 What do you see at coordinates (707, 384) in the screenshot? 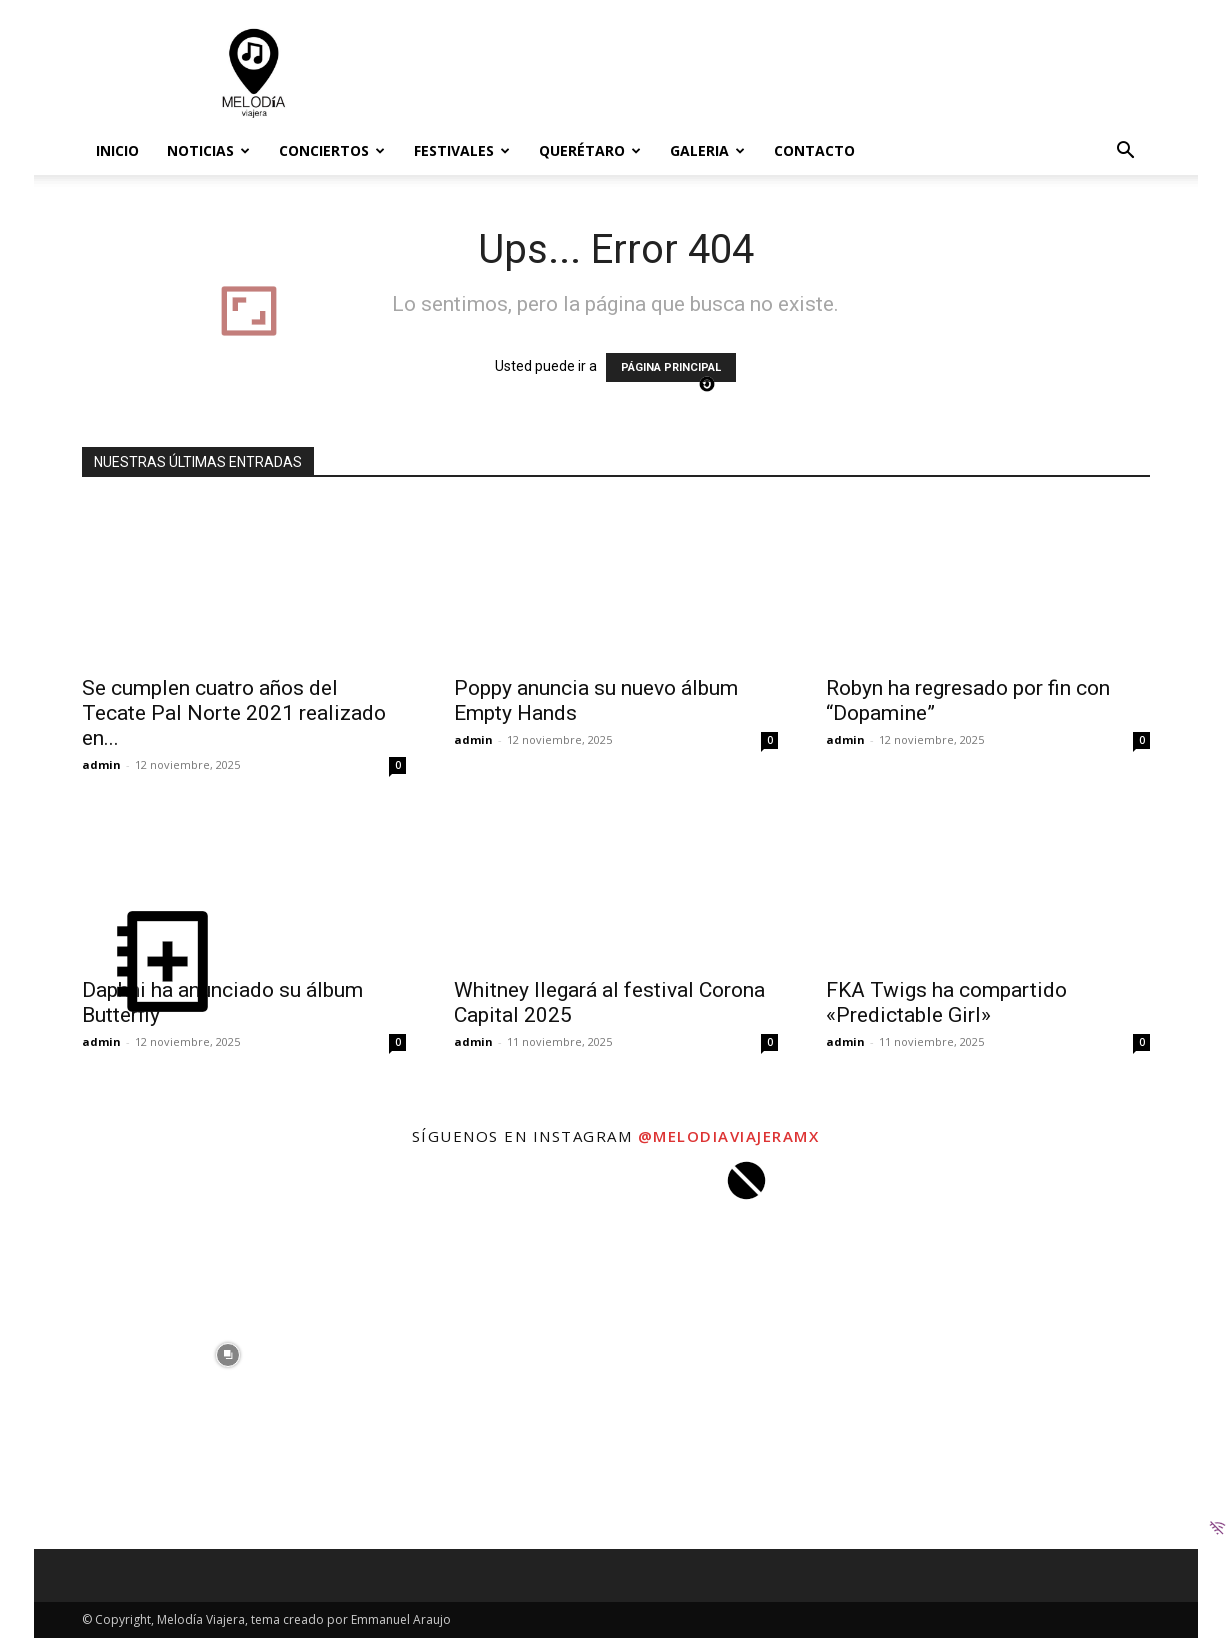
I see `creative commons share-alike license indicator` at bounding box center [707, 384].